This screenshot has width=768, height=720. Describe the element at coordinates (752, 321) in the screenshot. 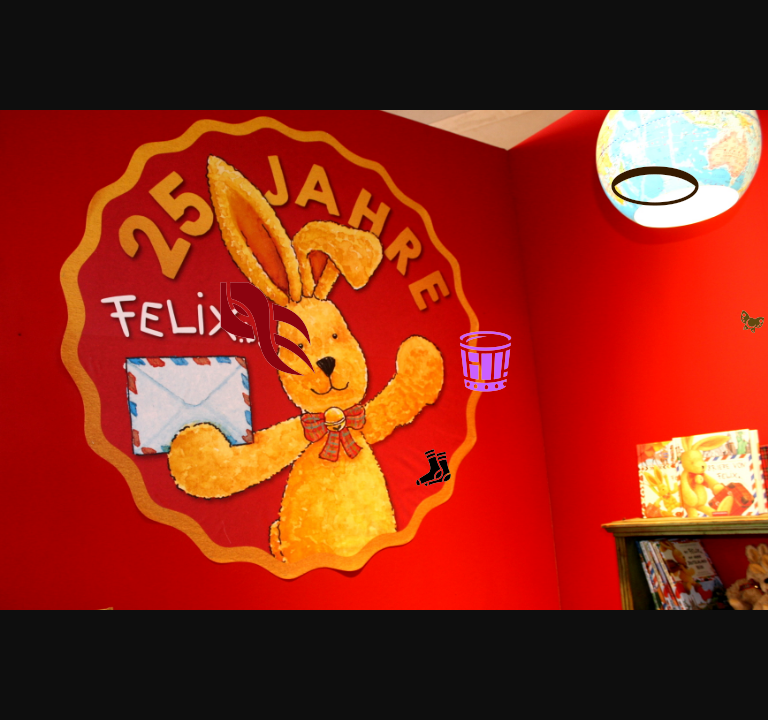

I see `select fairy character class or type` at that location.